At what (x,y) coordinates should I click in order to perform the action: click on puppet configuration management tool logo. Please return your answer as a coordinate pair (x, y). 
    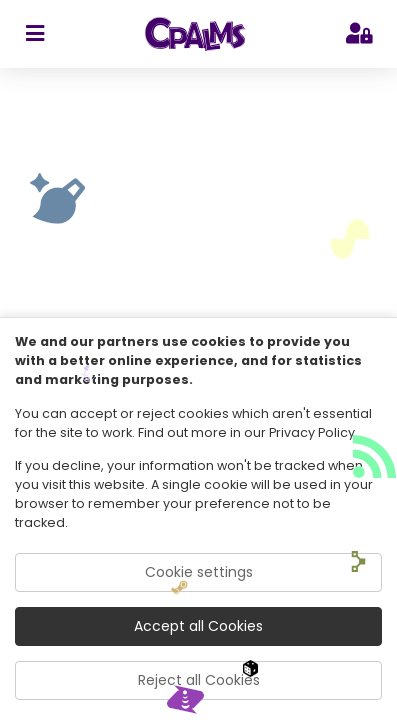
    Looking at the image, I should click on (358, 561).